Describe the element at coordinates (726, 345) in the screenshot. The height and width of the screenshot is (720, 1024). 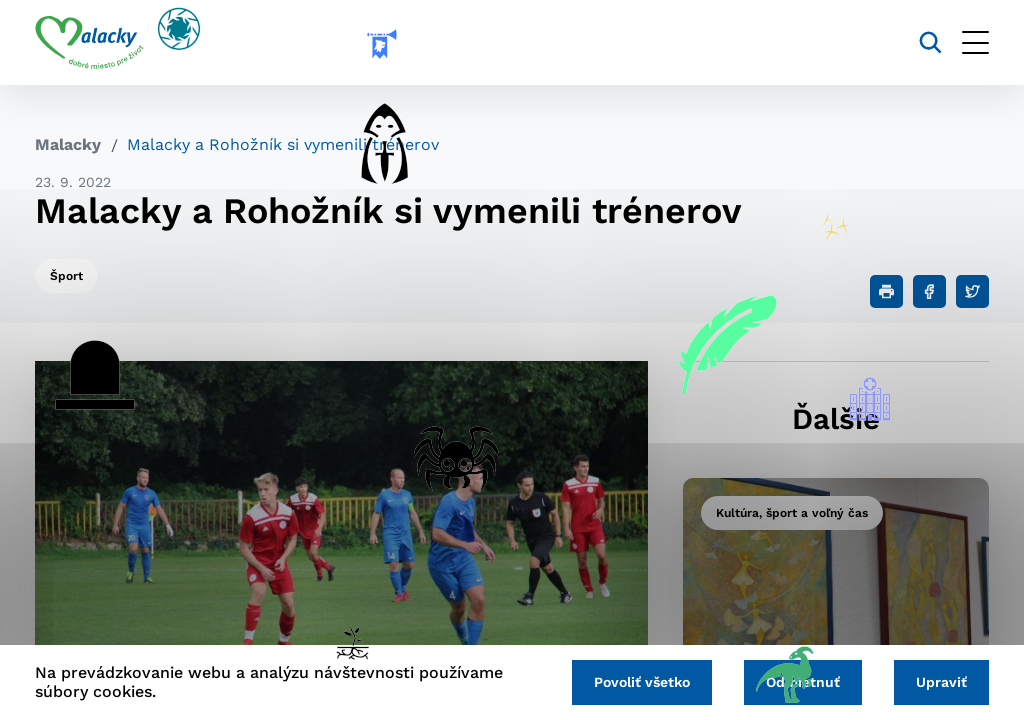
I see `compose a new message or post` at that location.